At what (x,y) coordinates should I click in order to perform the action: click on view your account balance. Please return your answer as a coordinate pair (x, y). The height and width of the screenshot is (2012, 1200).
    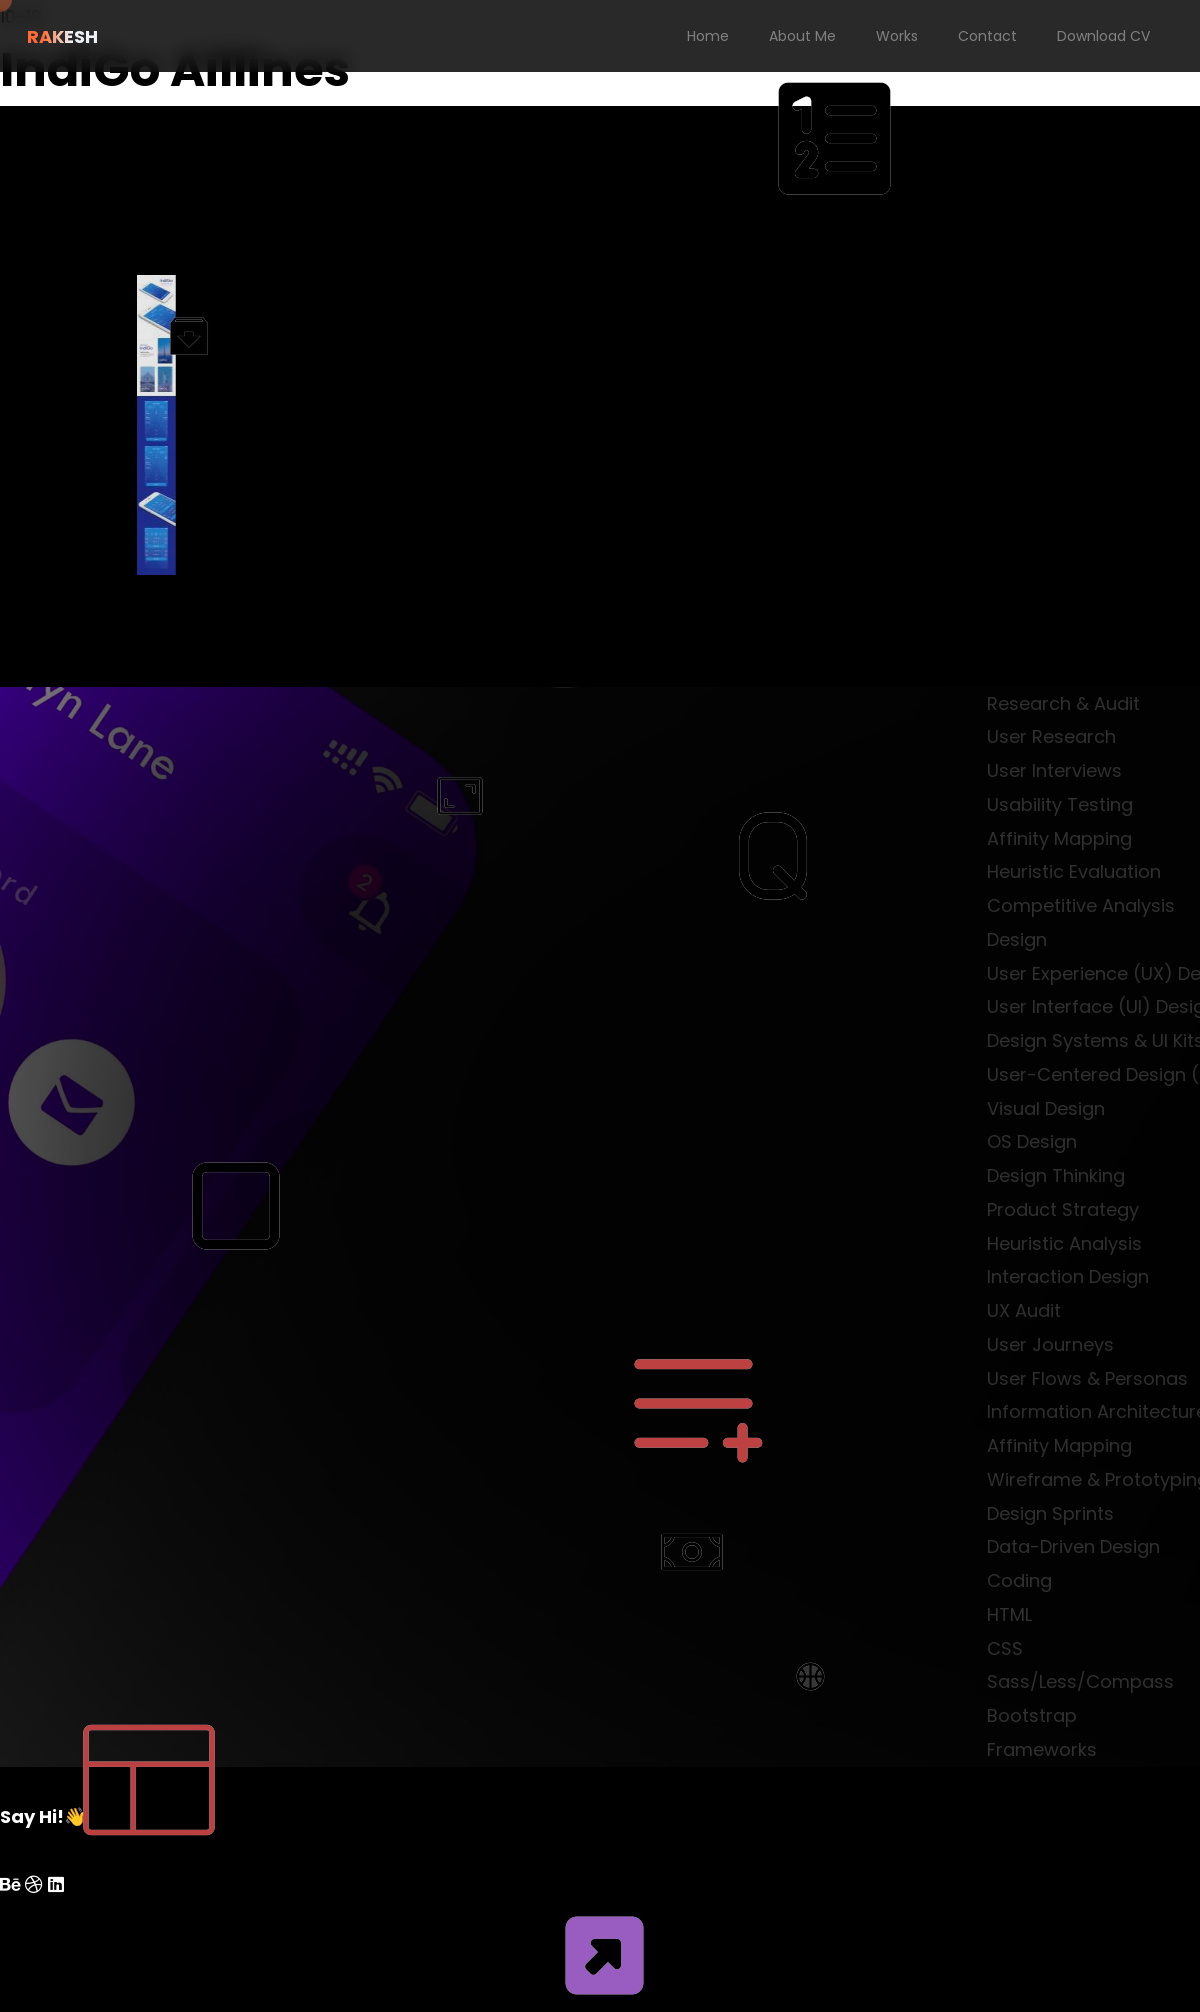
    Looking at the image, I should click on (692, 1552).